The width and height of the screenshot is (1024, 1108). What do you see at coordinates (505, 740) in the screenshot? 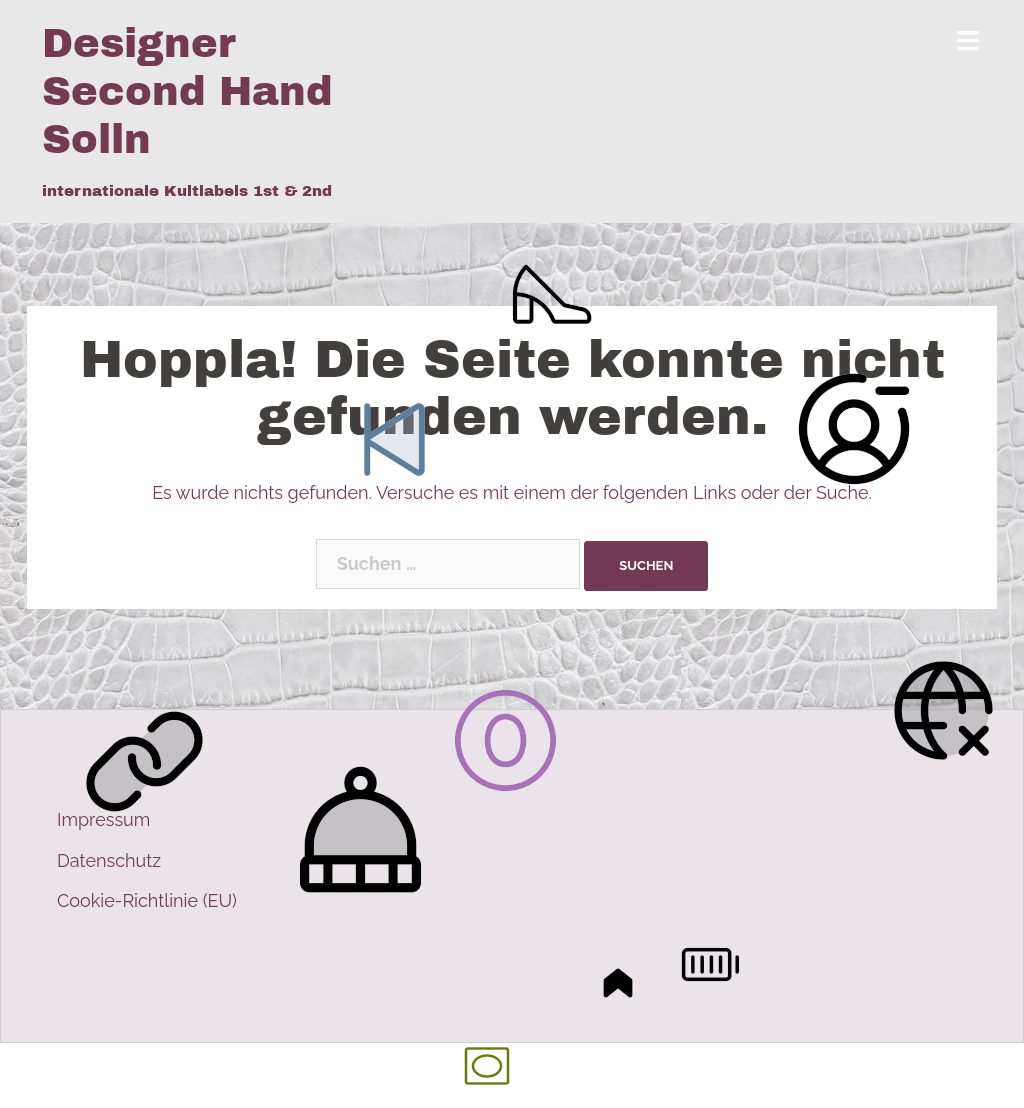
I see `indicates zero items or notifications` at bounding box center [505, 740].